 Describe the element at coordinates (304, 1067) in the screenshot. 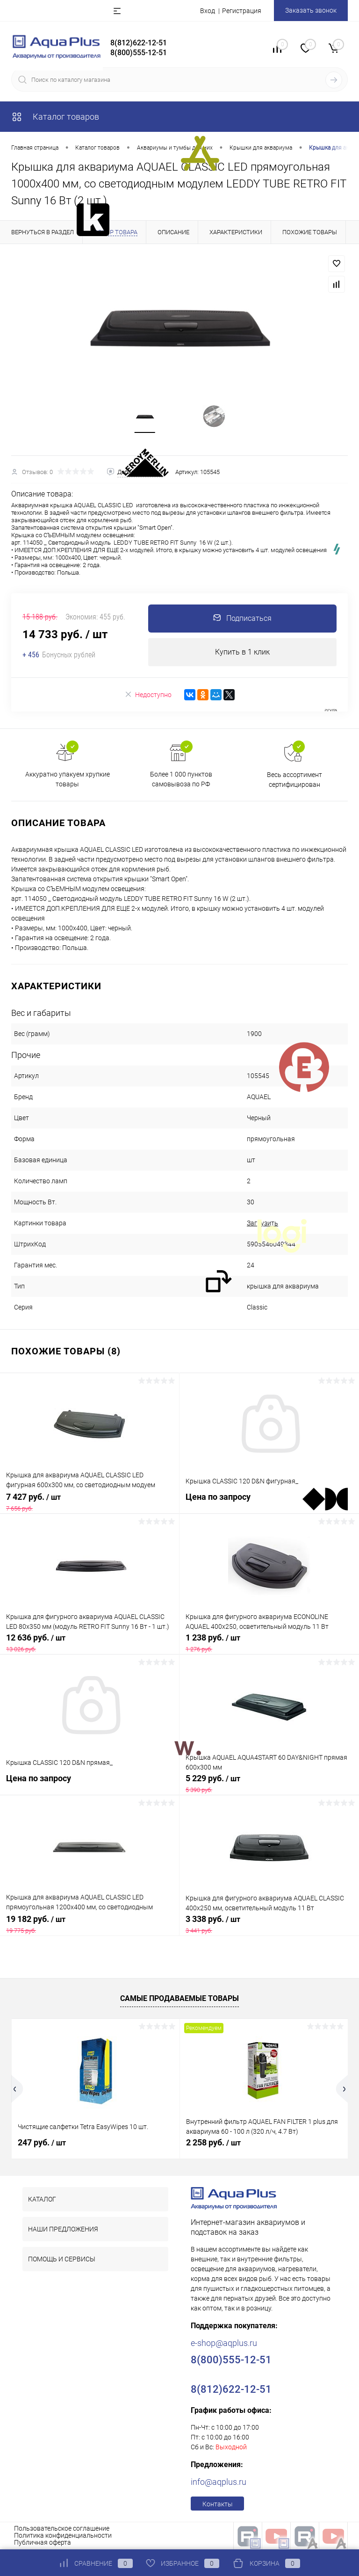

I see `open ecosia search engine` at that location.